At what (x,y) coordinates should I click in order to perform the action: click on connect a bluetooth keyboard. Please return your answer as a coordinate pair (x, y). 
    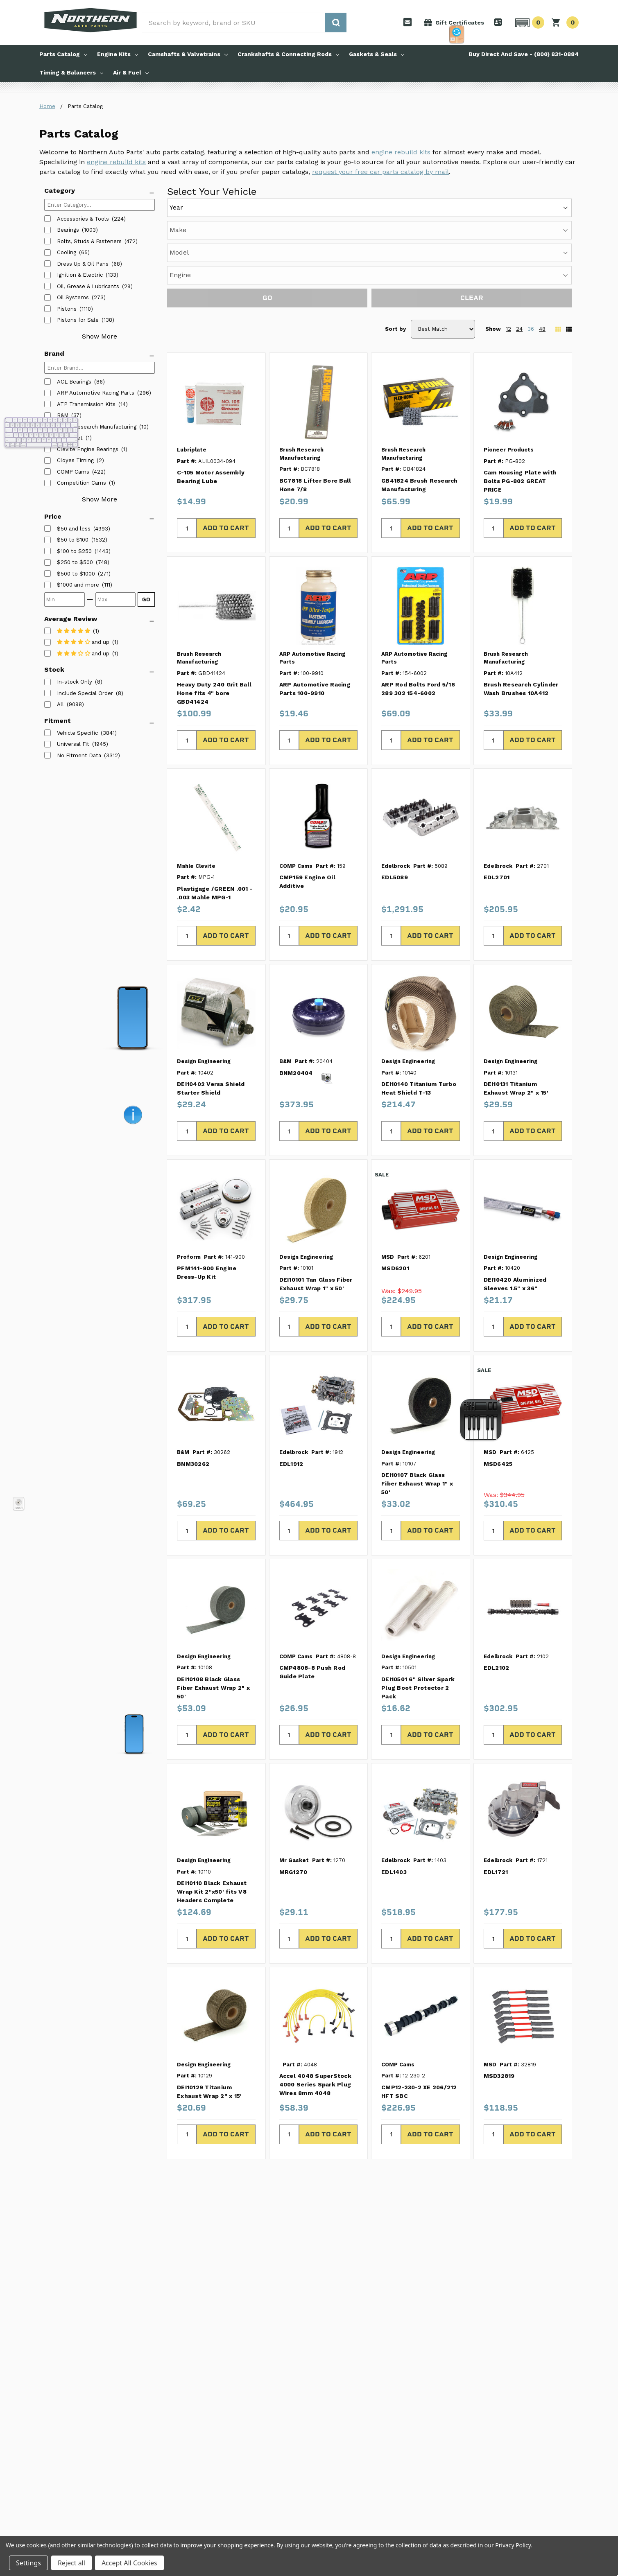
    Looking at the image, I should click on (41, 432).